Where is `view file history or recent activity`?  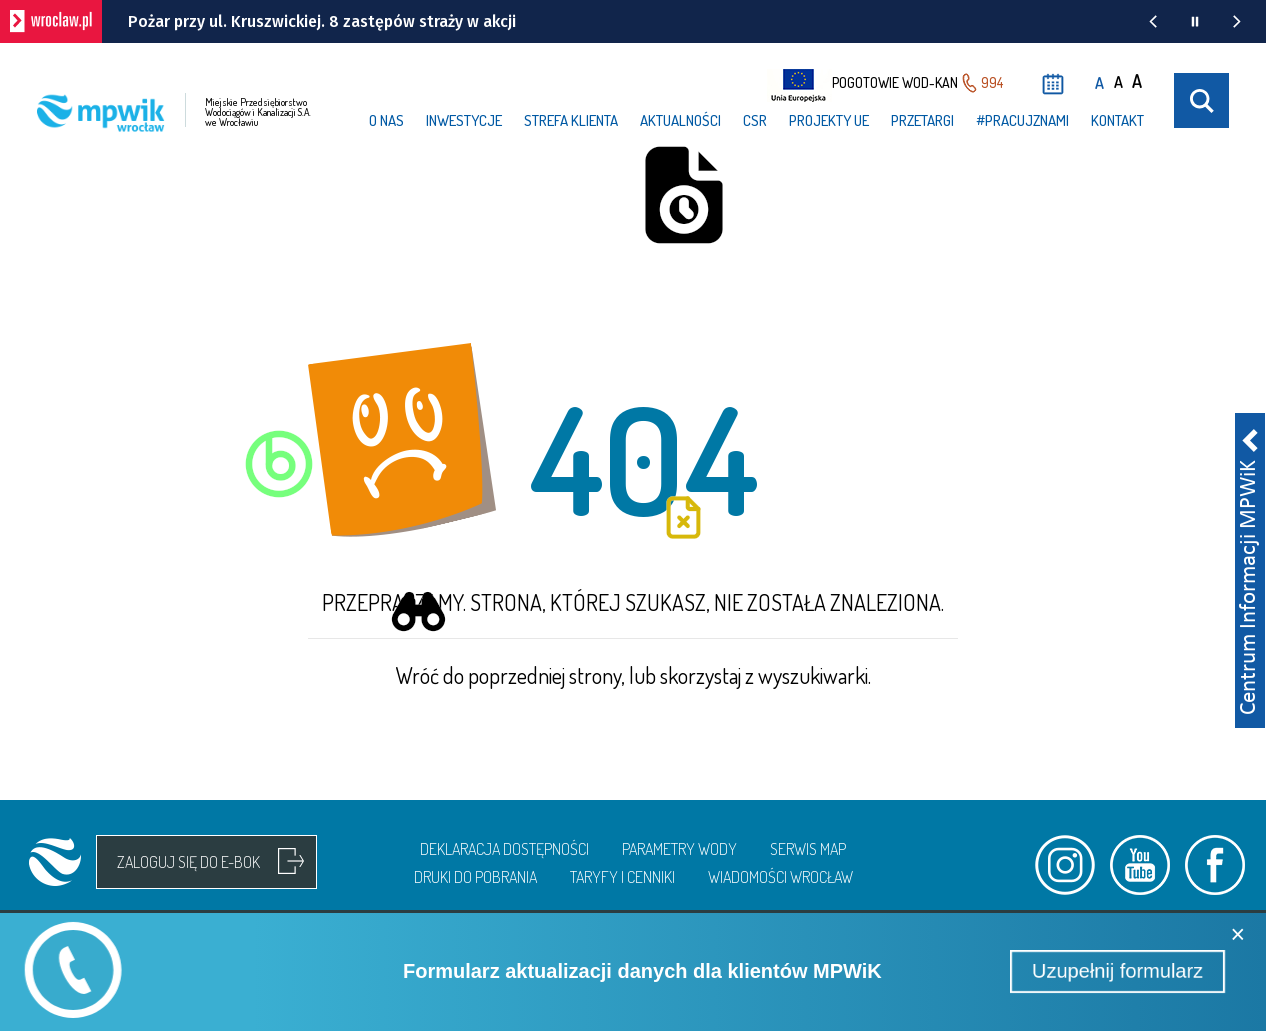
view file history or recent activity is located at coordinates (684, 195).